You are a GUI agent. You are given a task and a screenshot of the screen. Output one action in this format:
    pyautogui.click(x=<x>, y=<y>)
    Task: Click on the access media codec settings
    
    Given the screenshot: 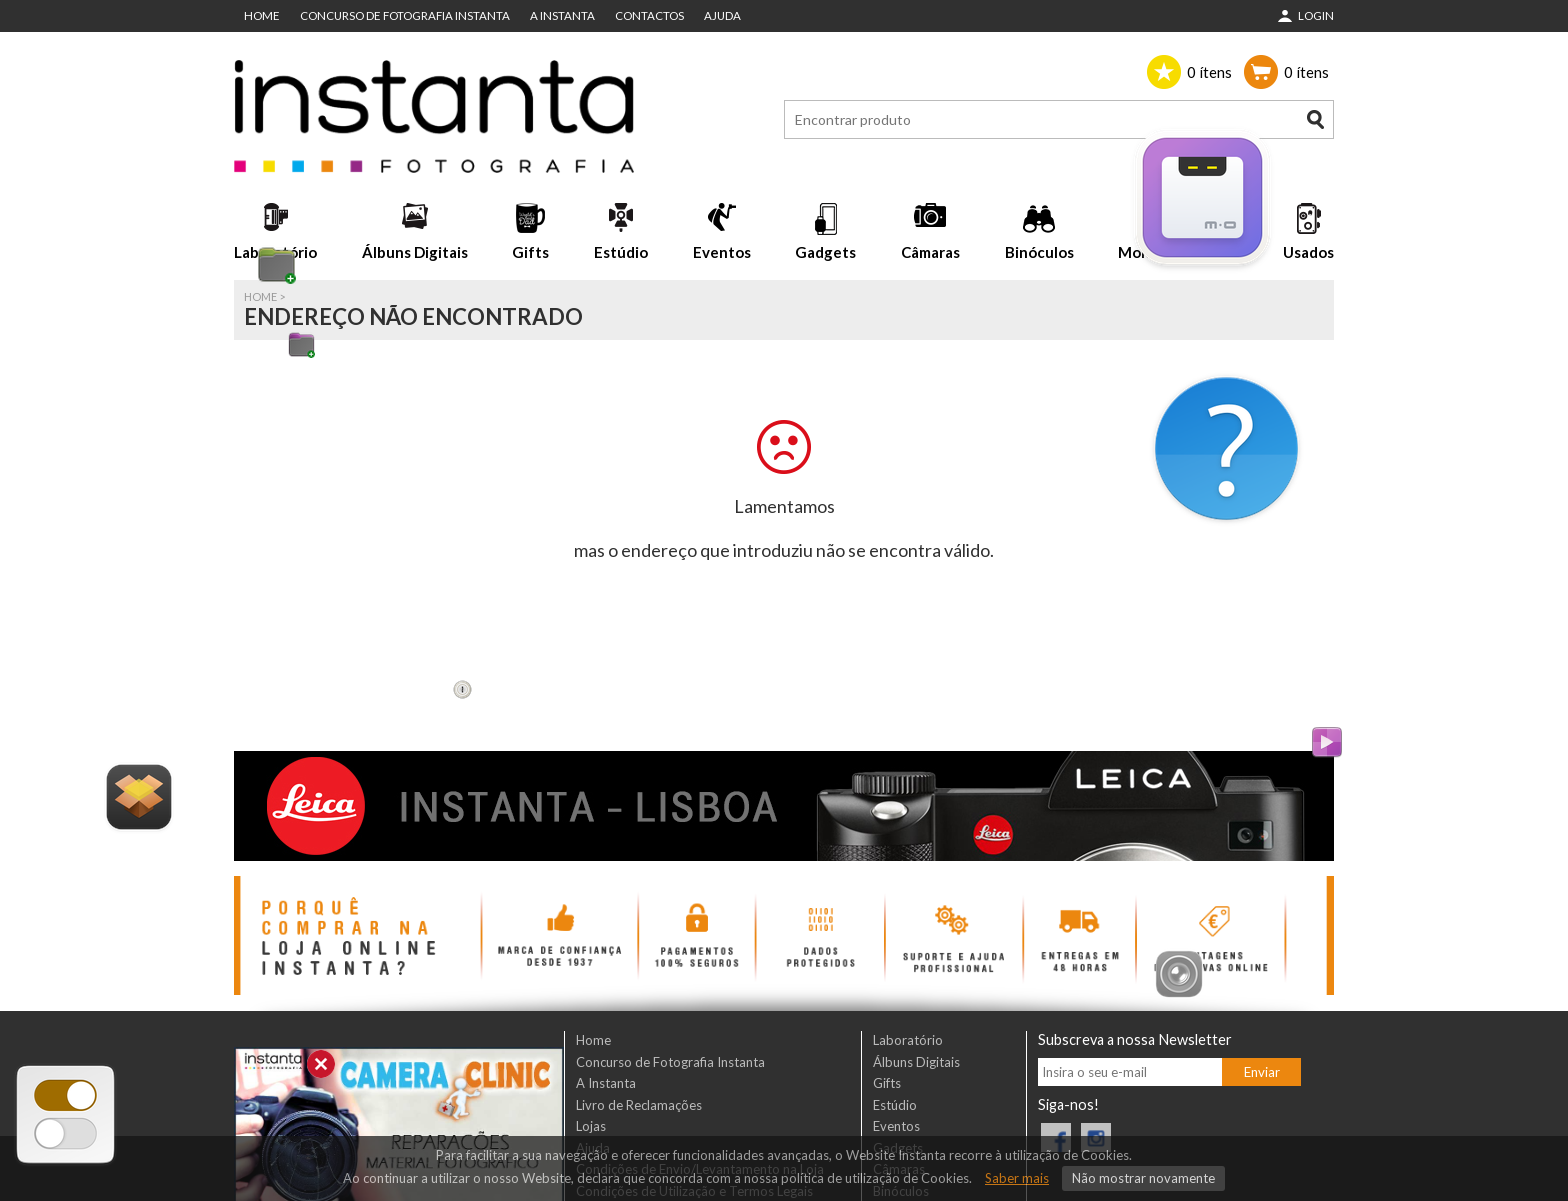 What is the action you would take?
    pyautogui.click(x=1327, y=742)
    